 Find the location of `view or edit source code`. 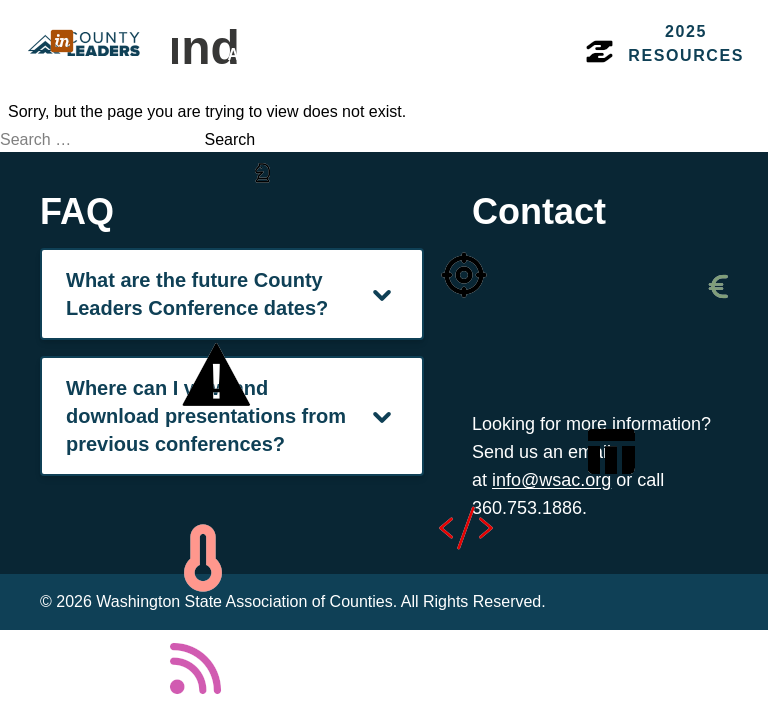

view or edit source code is located at coordinates (466, 528).